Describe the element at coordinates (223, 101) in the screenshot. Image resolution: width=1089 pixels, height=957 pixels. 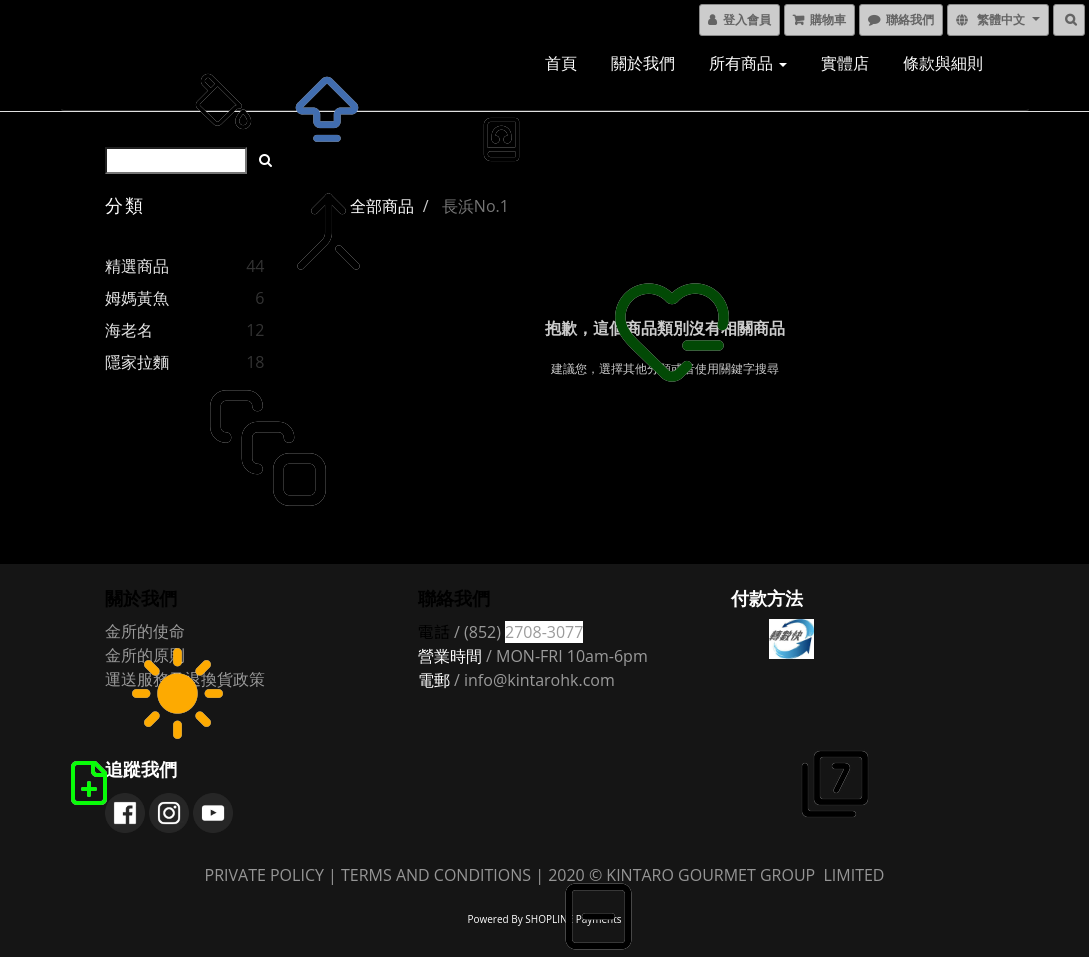
I see `fill an area with color` at that location.